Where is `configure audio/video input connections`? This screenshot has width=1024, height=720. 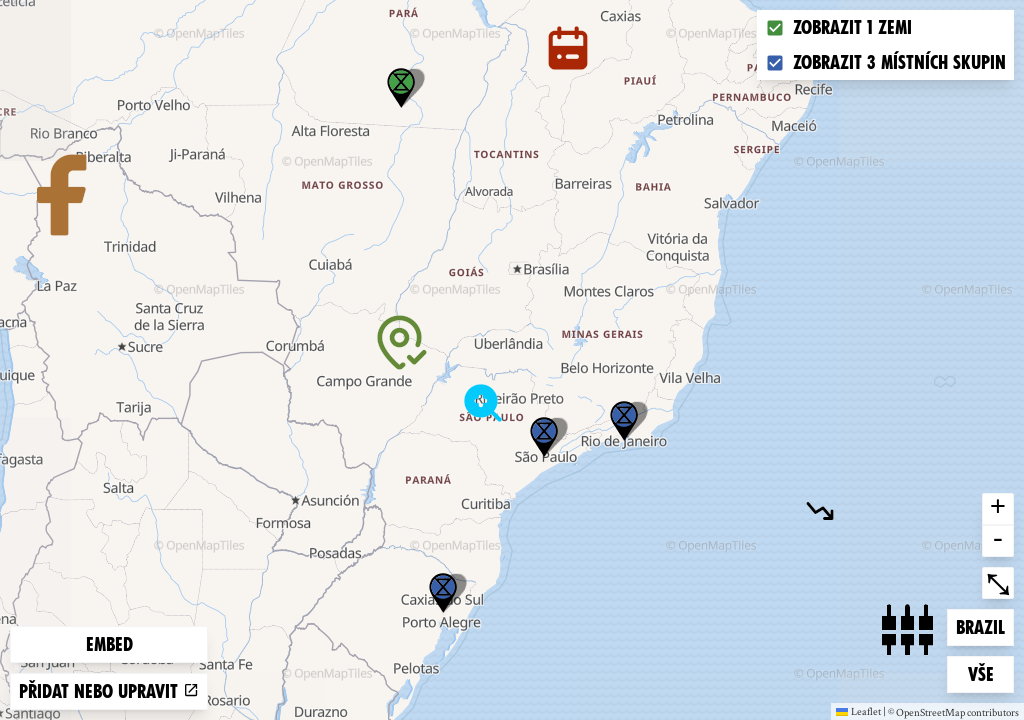
configure audio/video input connections is located at coordinates (907, 629).